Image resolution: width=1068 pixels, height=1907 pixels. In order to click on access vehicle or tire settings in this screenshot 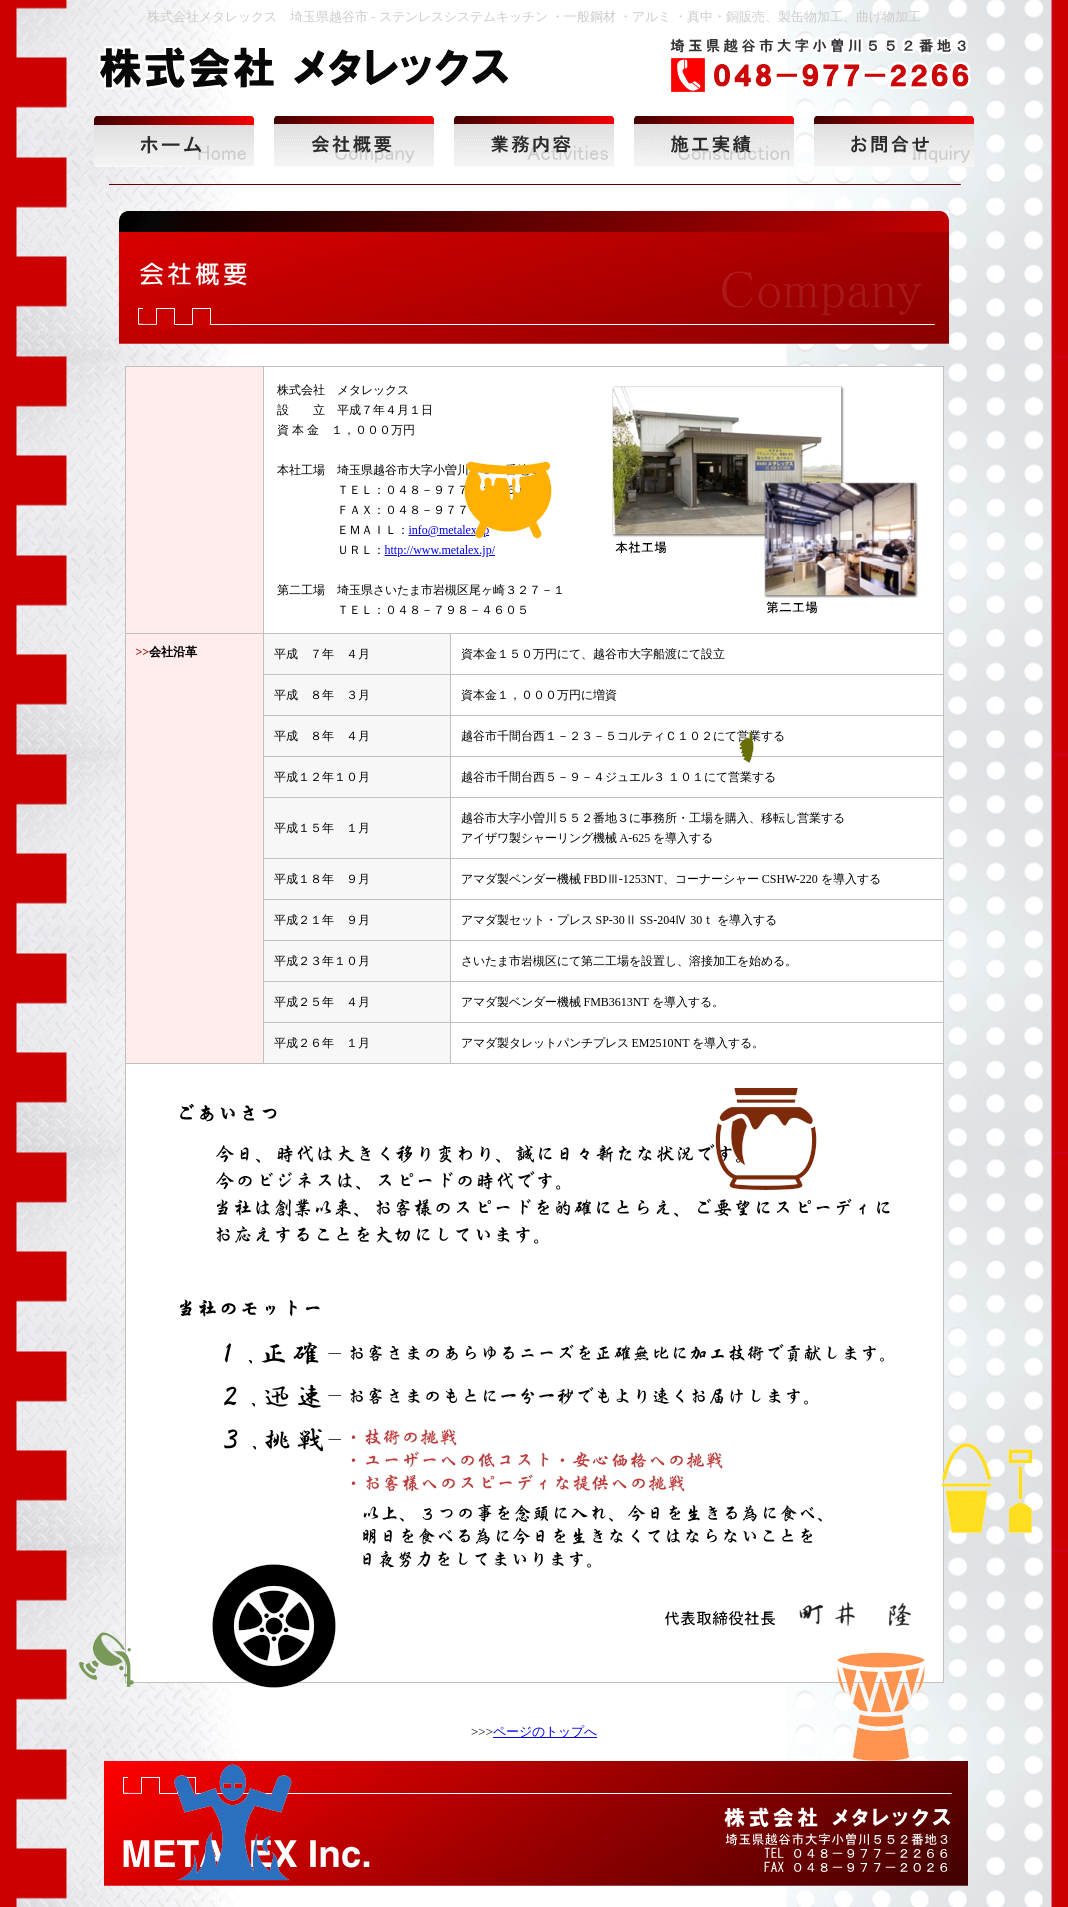, I will do `click(274, 1626)`.